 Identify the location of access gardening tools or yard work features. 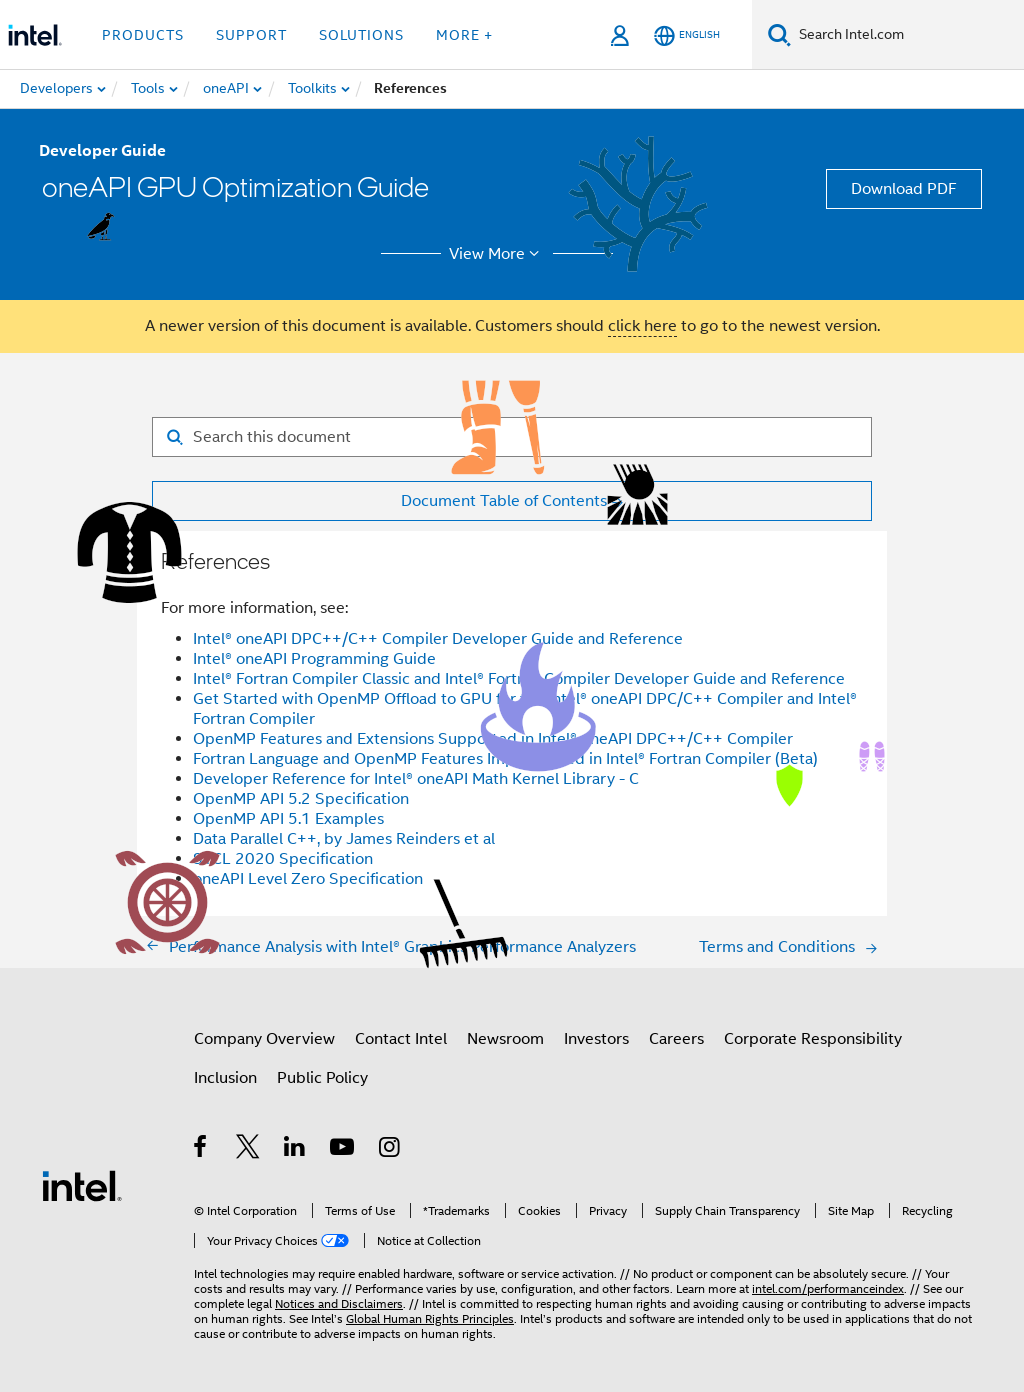
(464, 924).